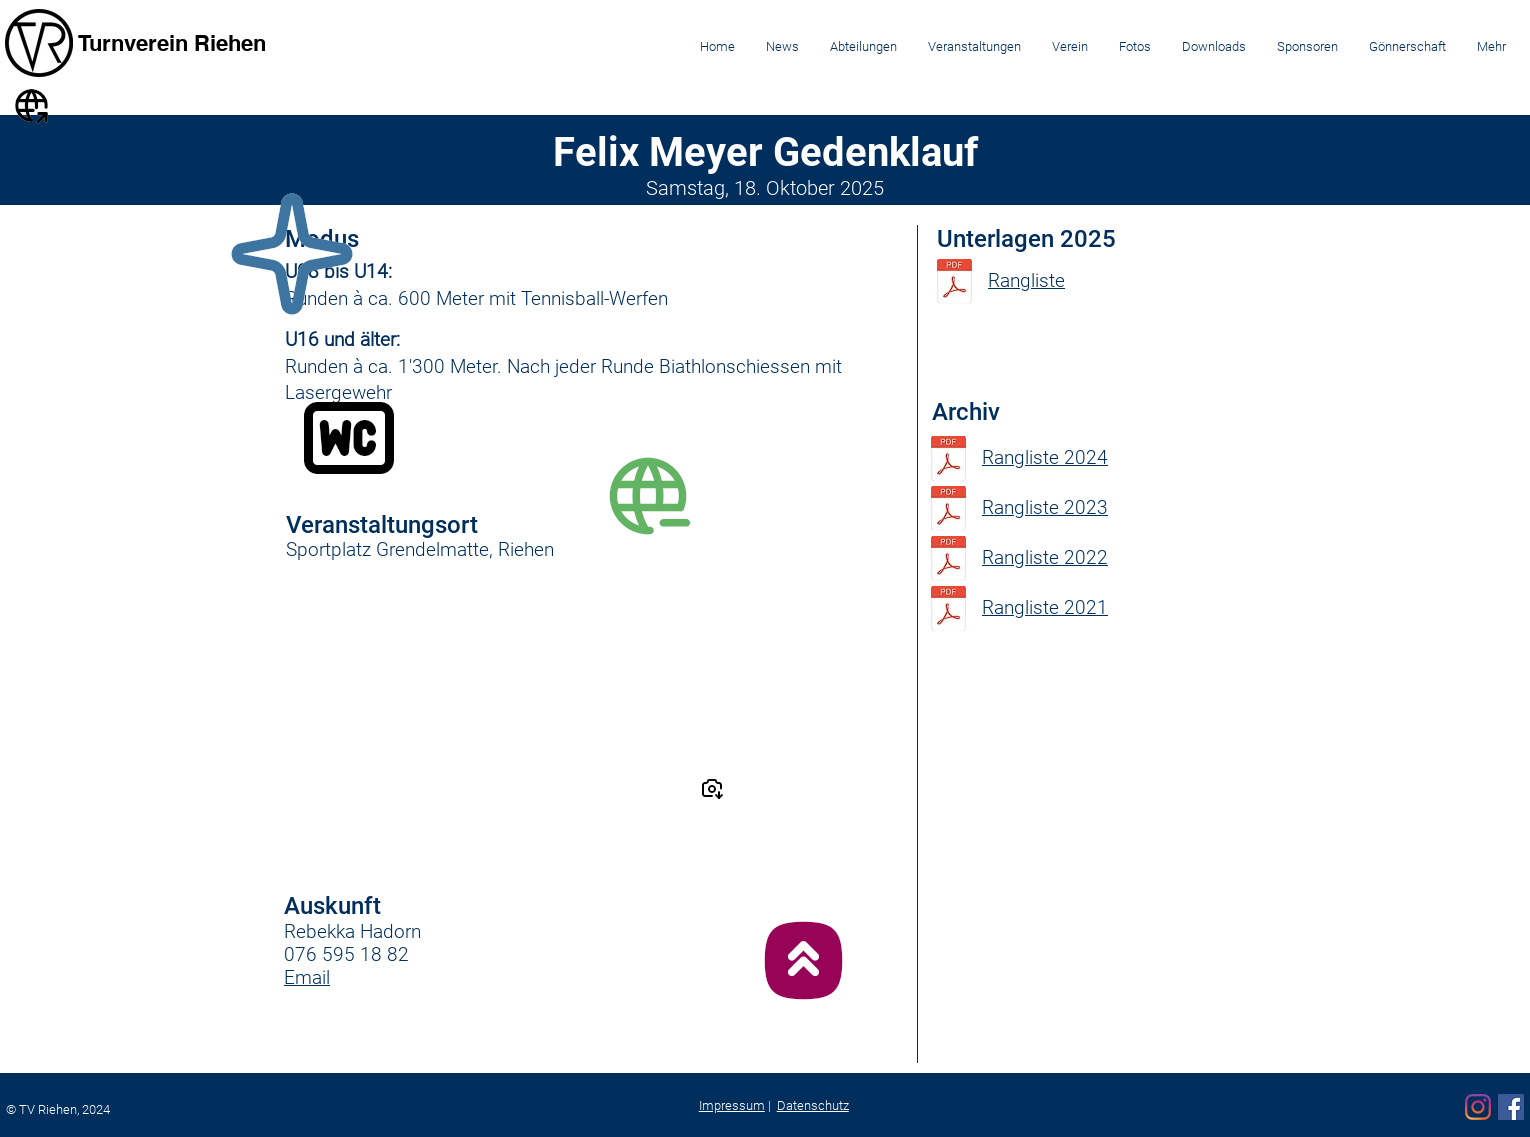  Describe the element at coordinates (31, 105) in the screenshot. I see `share content to the web` at that location.